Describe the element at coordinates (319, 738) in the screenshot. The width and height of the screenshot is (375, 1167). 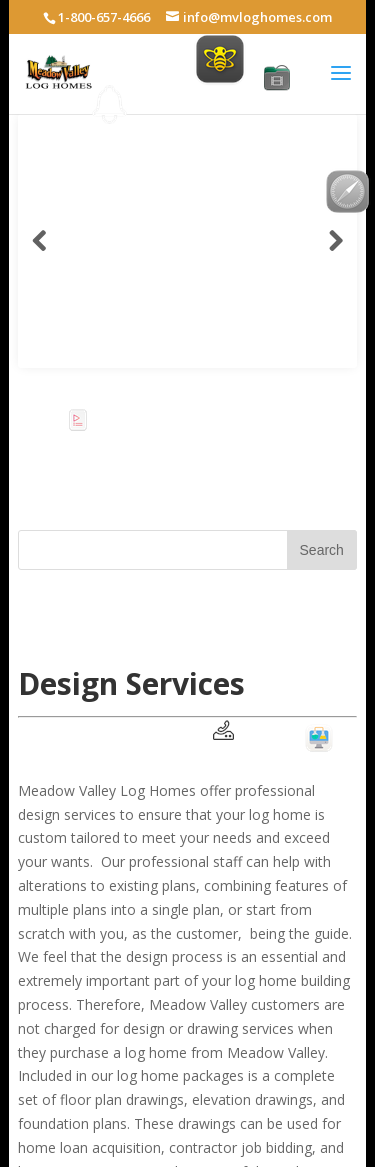
I see `open formatlab application` at that location.